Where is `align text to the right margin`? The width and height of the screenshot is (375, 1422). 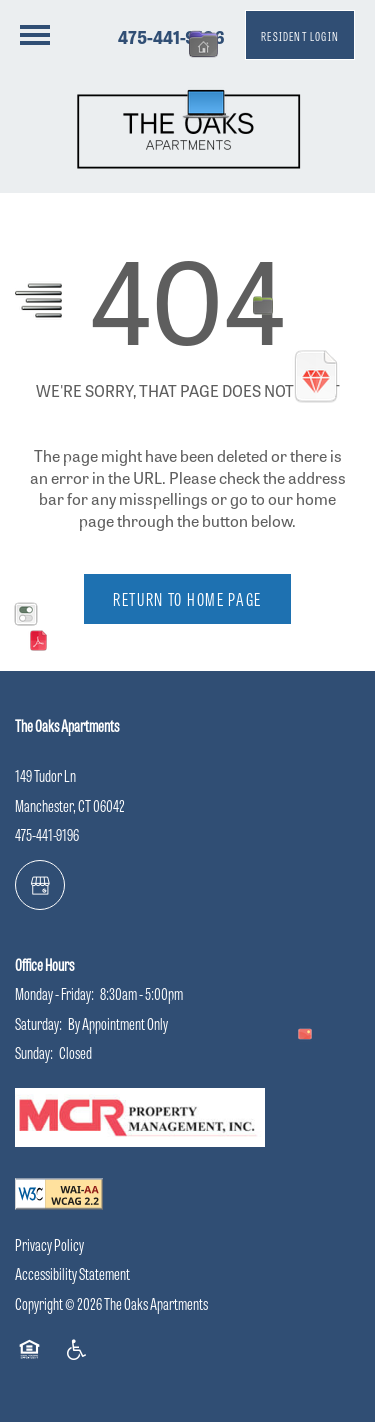
align text to the right margin is located at coordinates (38, 300).